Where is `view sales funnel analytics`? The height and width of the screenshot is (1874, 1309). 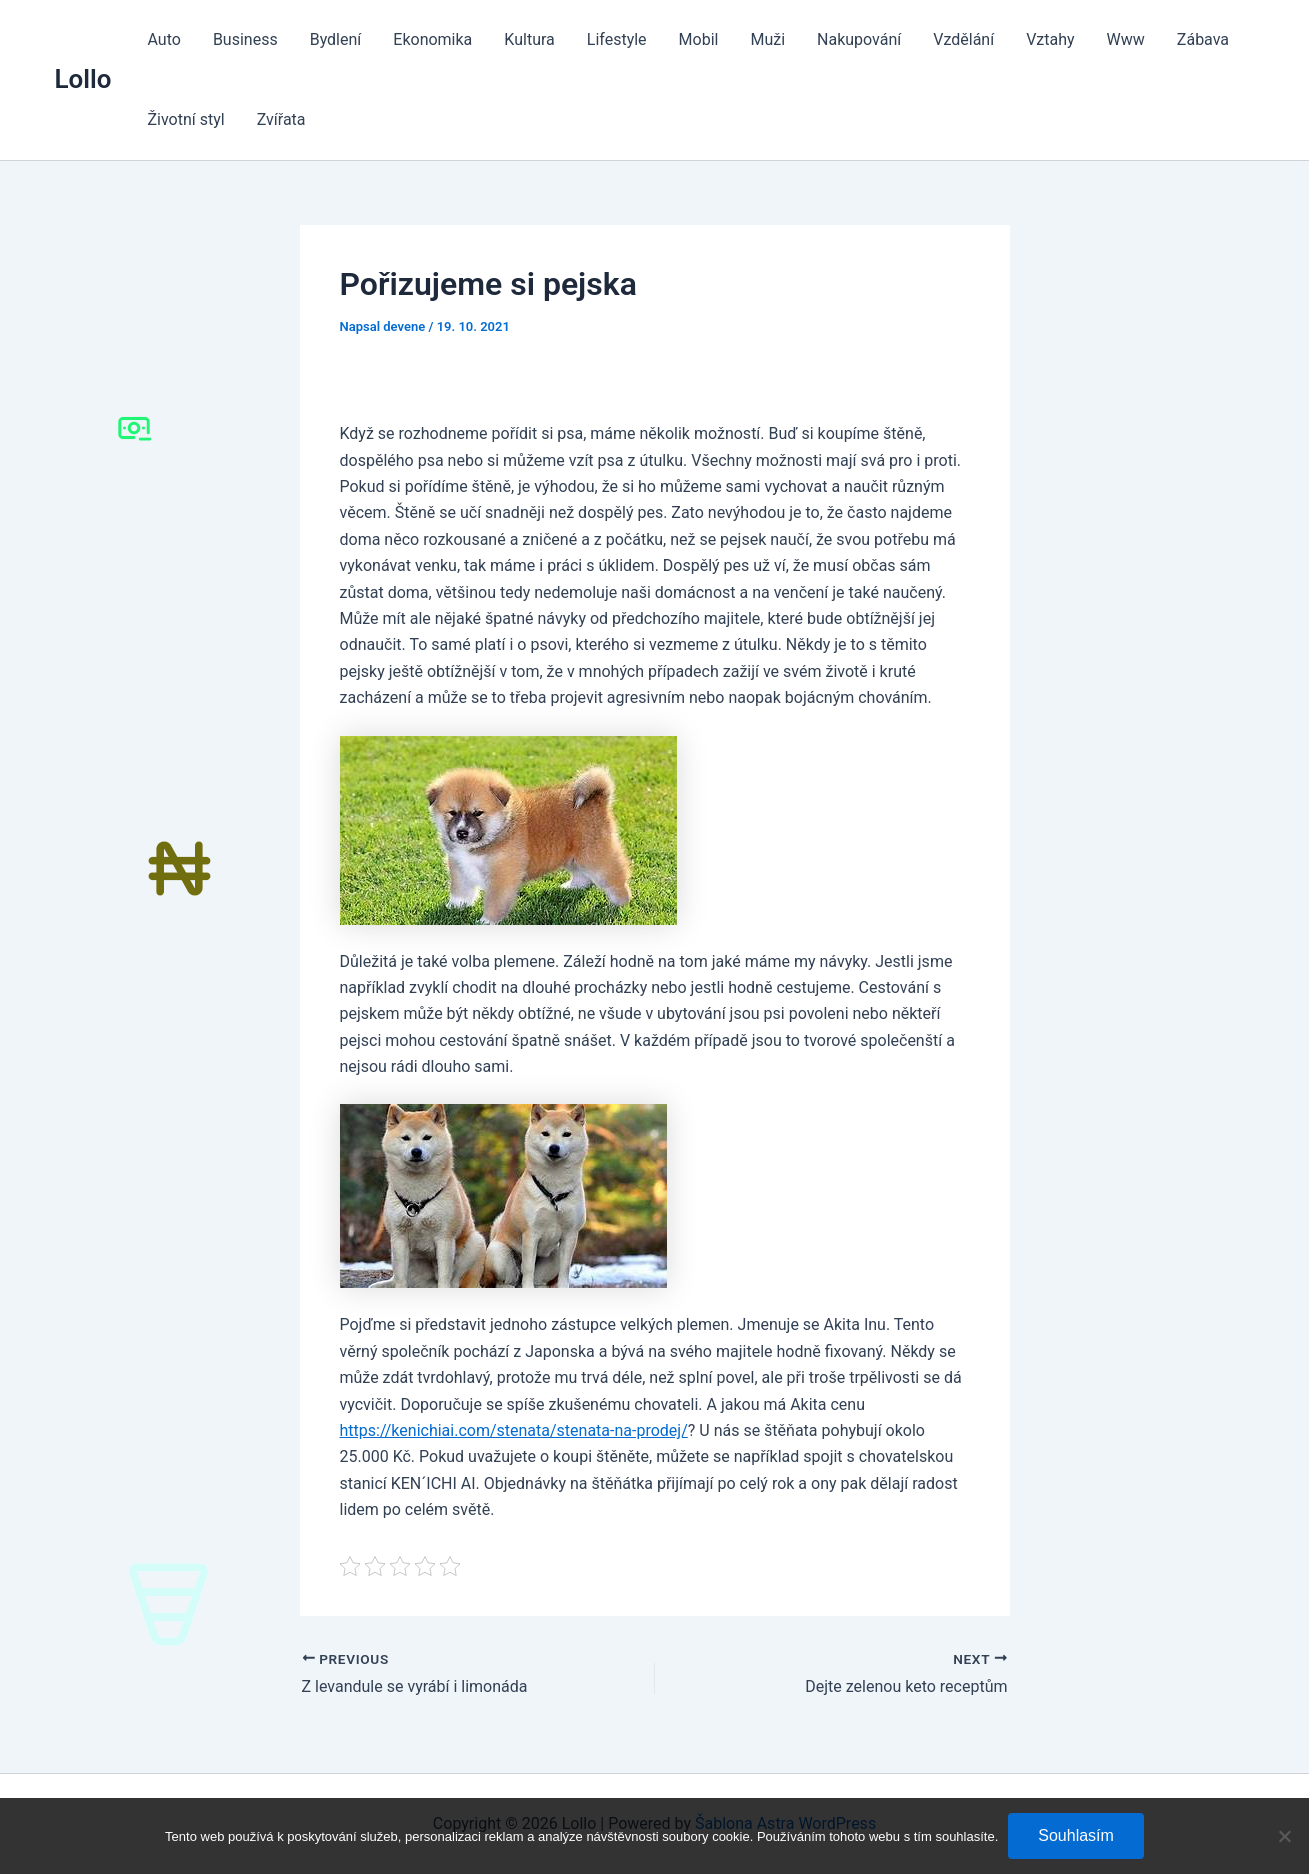
view sales funnel analytics is located at coordinates (168, 1604).